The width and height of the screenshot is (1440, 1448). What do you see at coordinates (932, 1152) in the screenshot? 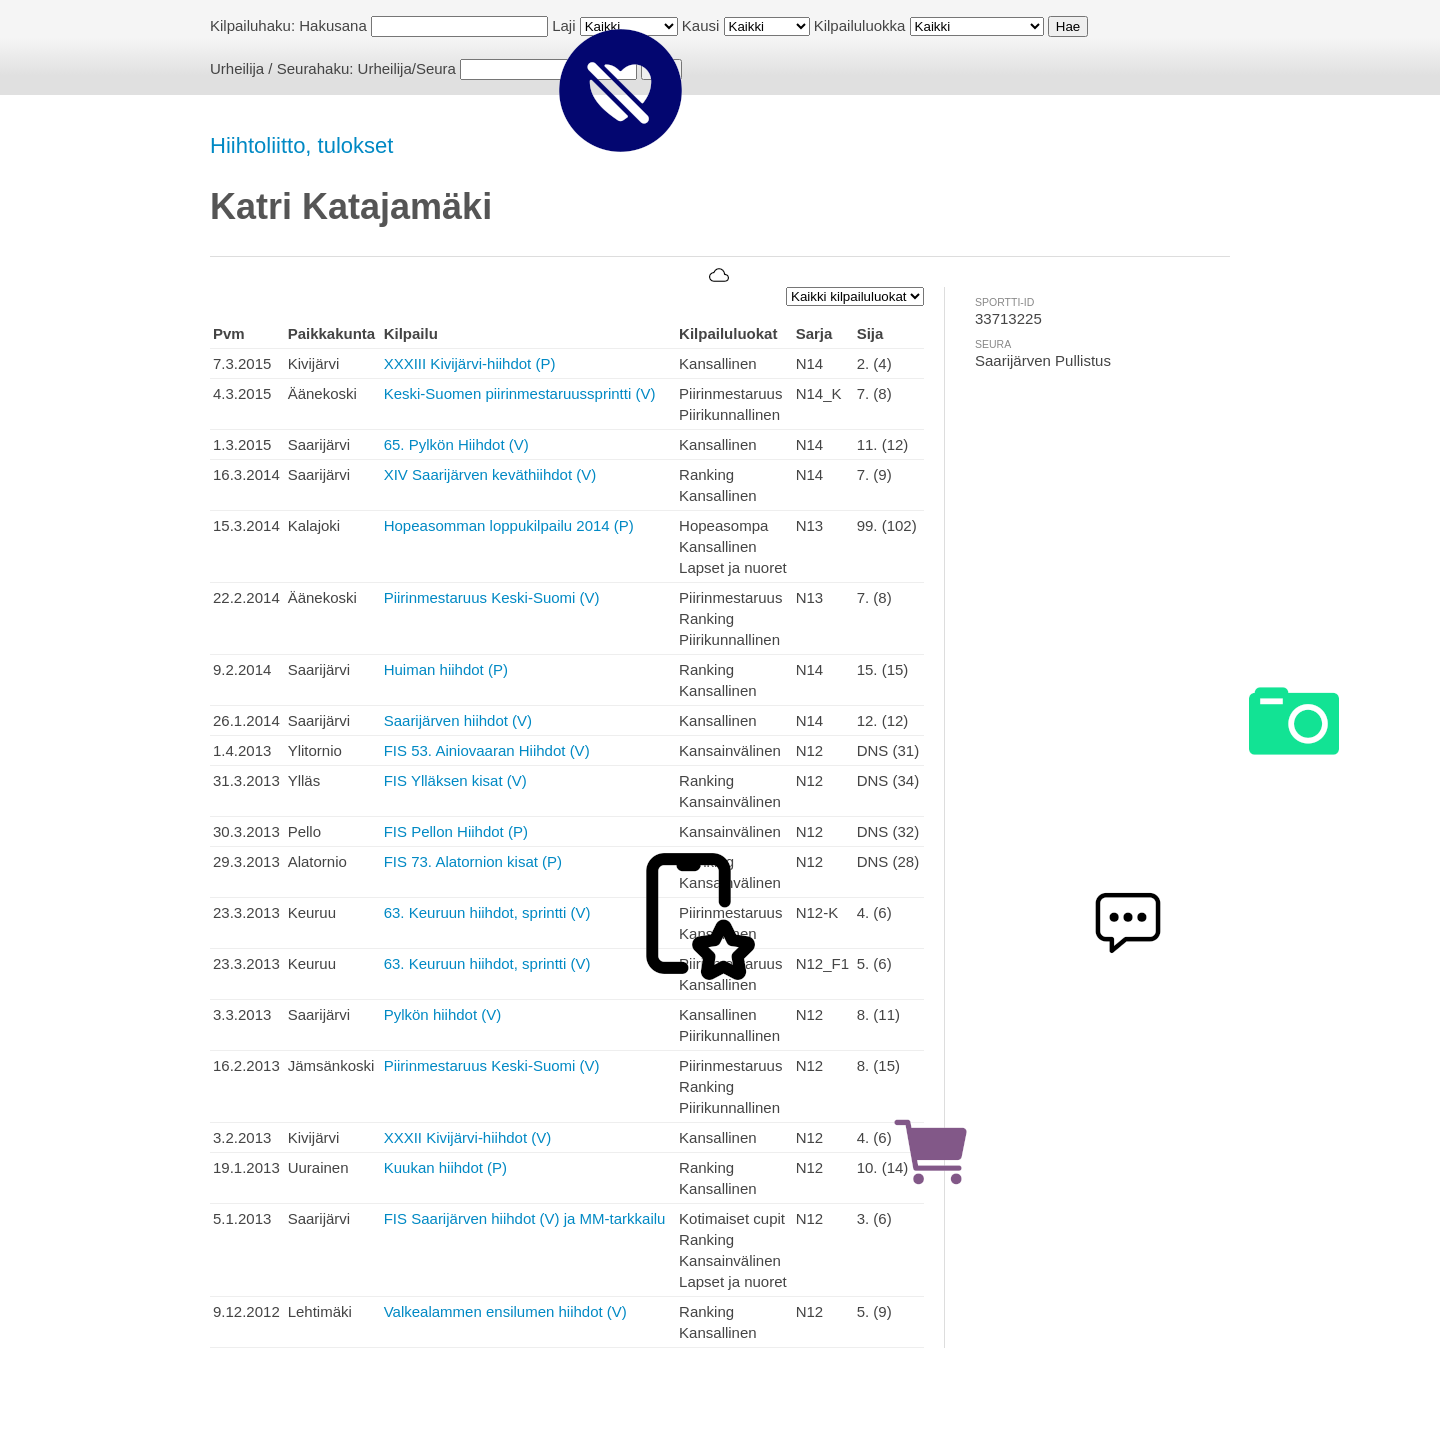
I see `view your shopping cart` at bounding box center [932, 1152].